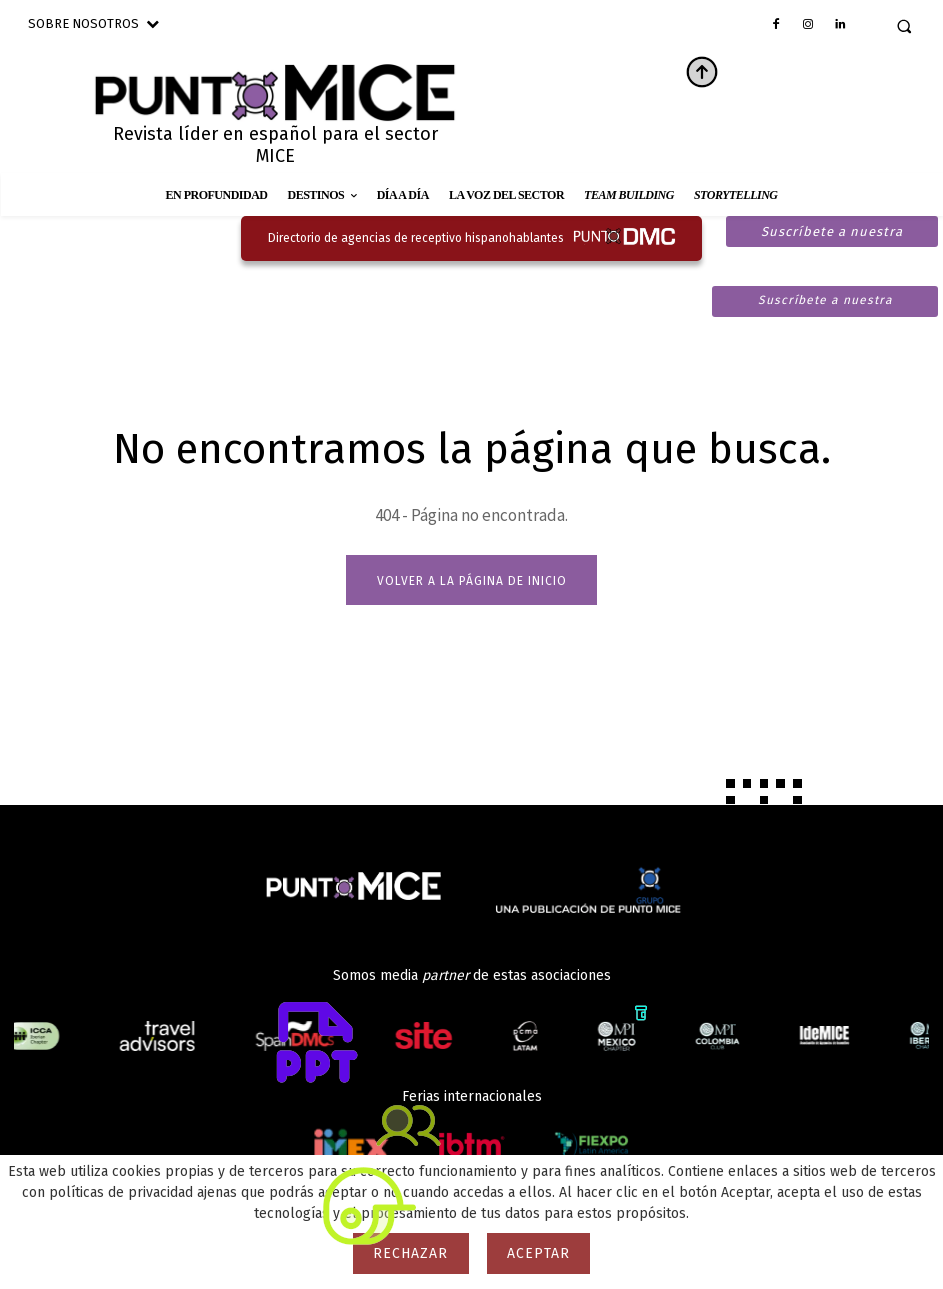  Describe the element at coordinates (764, 817) in the screenshot. I see `remove all borders from a cell or table` at that location.